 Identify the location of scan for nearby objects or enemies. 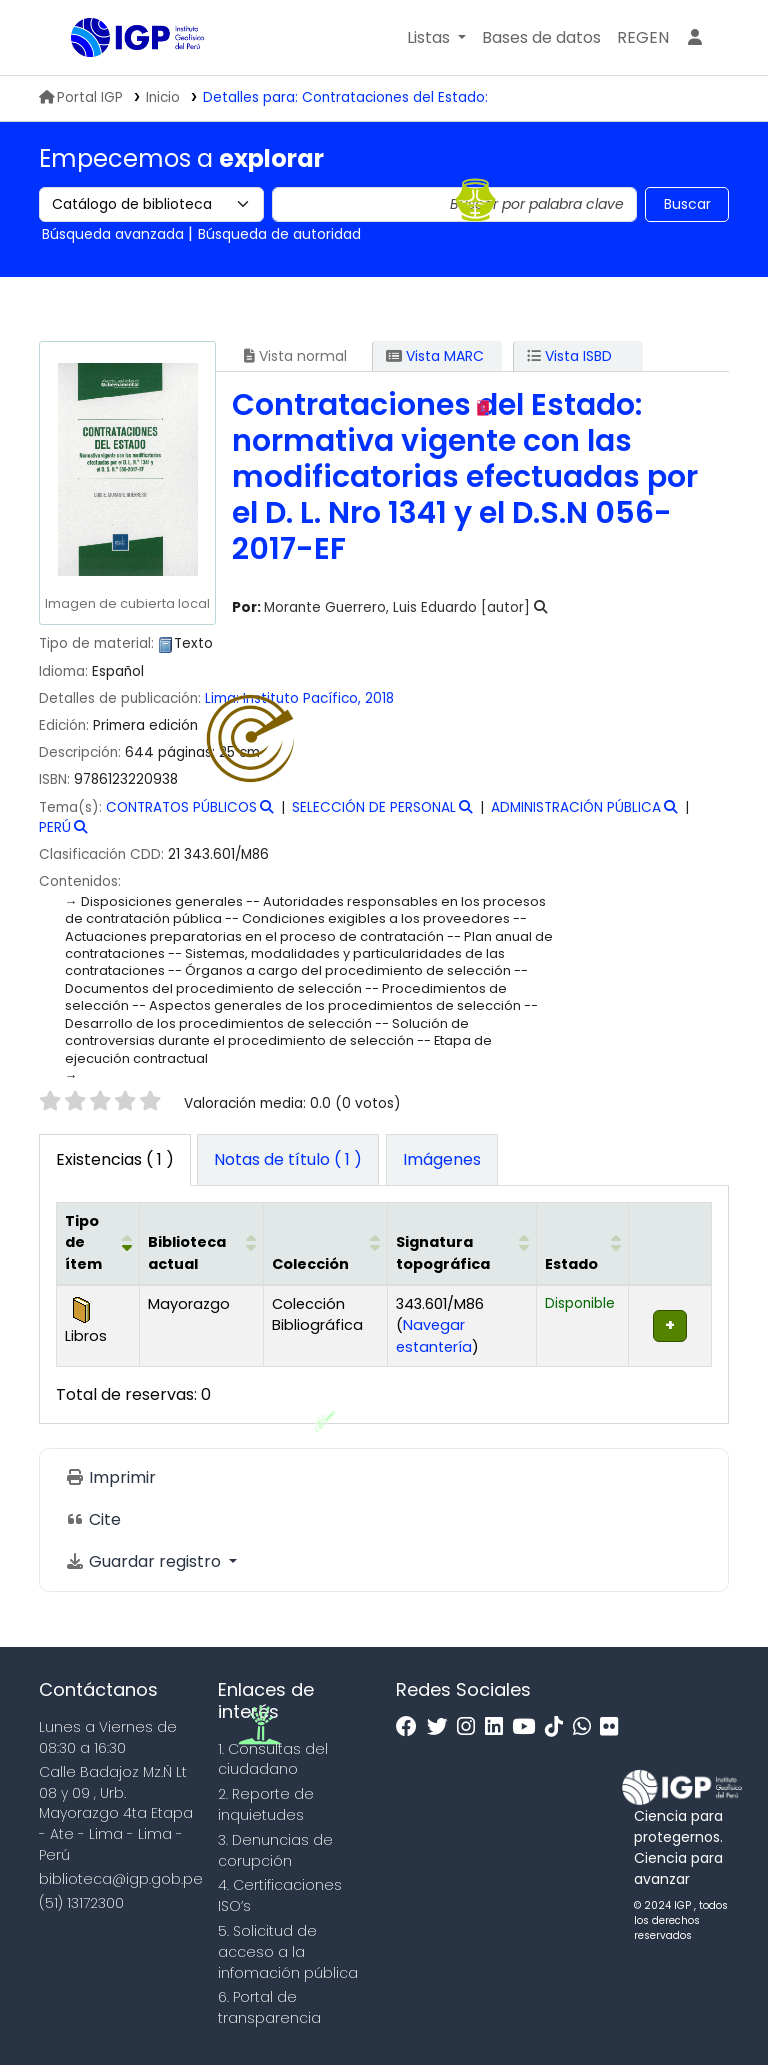
(250, 738).